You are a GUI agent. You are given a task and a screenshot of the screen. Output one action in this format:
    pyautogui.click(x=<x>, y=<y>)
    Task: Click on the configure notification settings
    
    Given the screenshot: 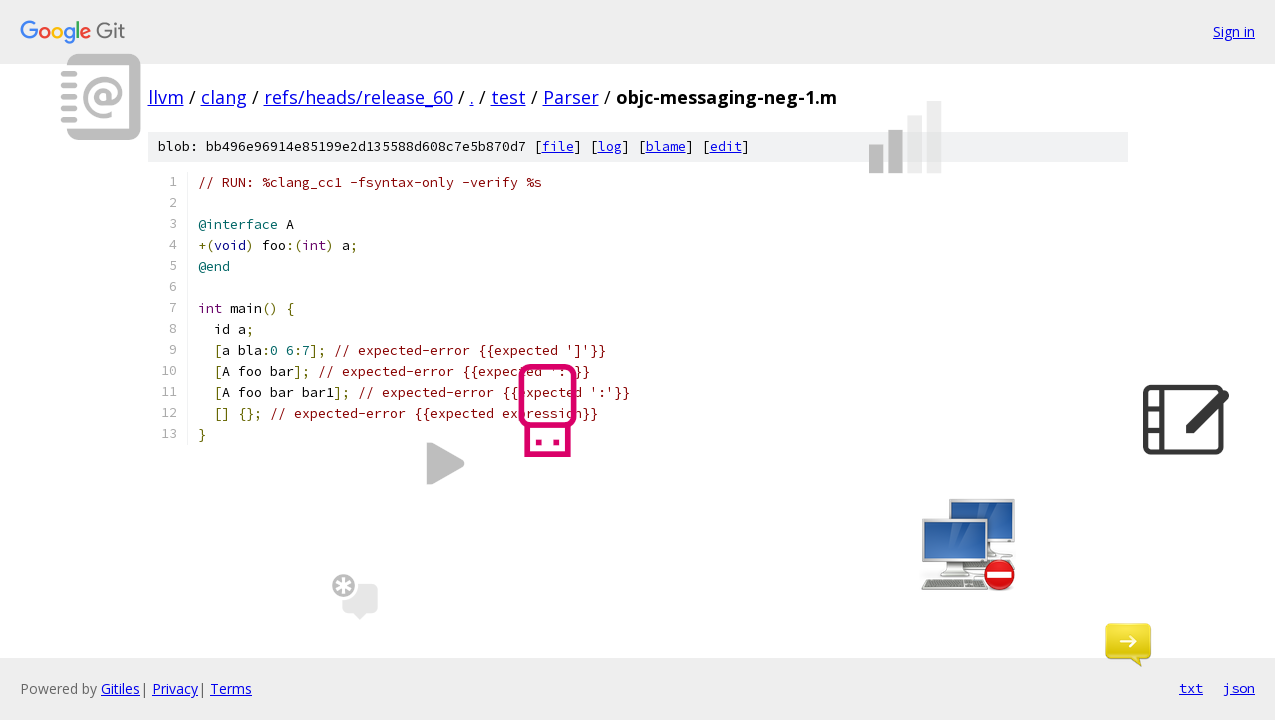 What is the action you would take?
    pyautogui.click(x=355, y=597)
    